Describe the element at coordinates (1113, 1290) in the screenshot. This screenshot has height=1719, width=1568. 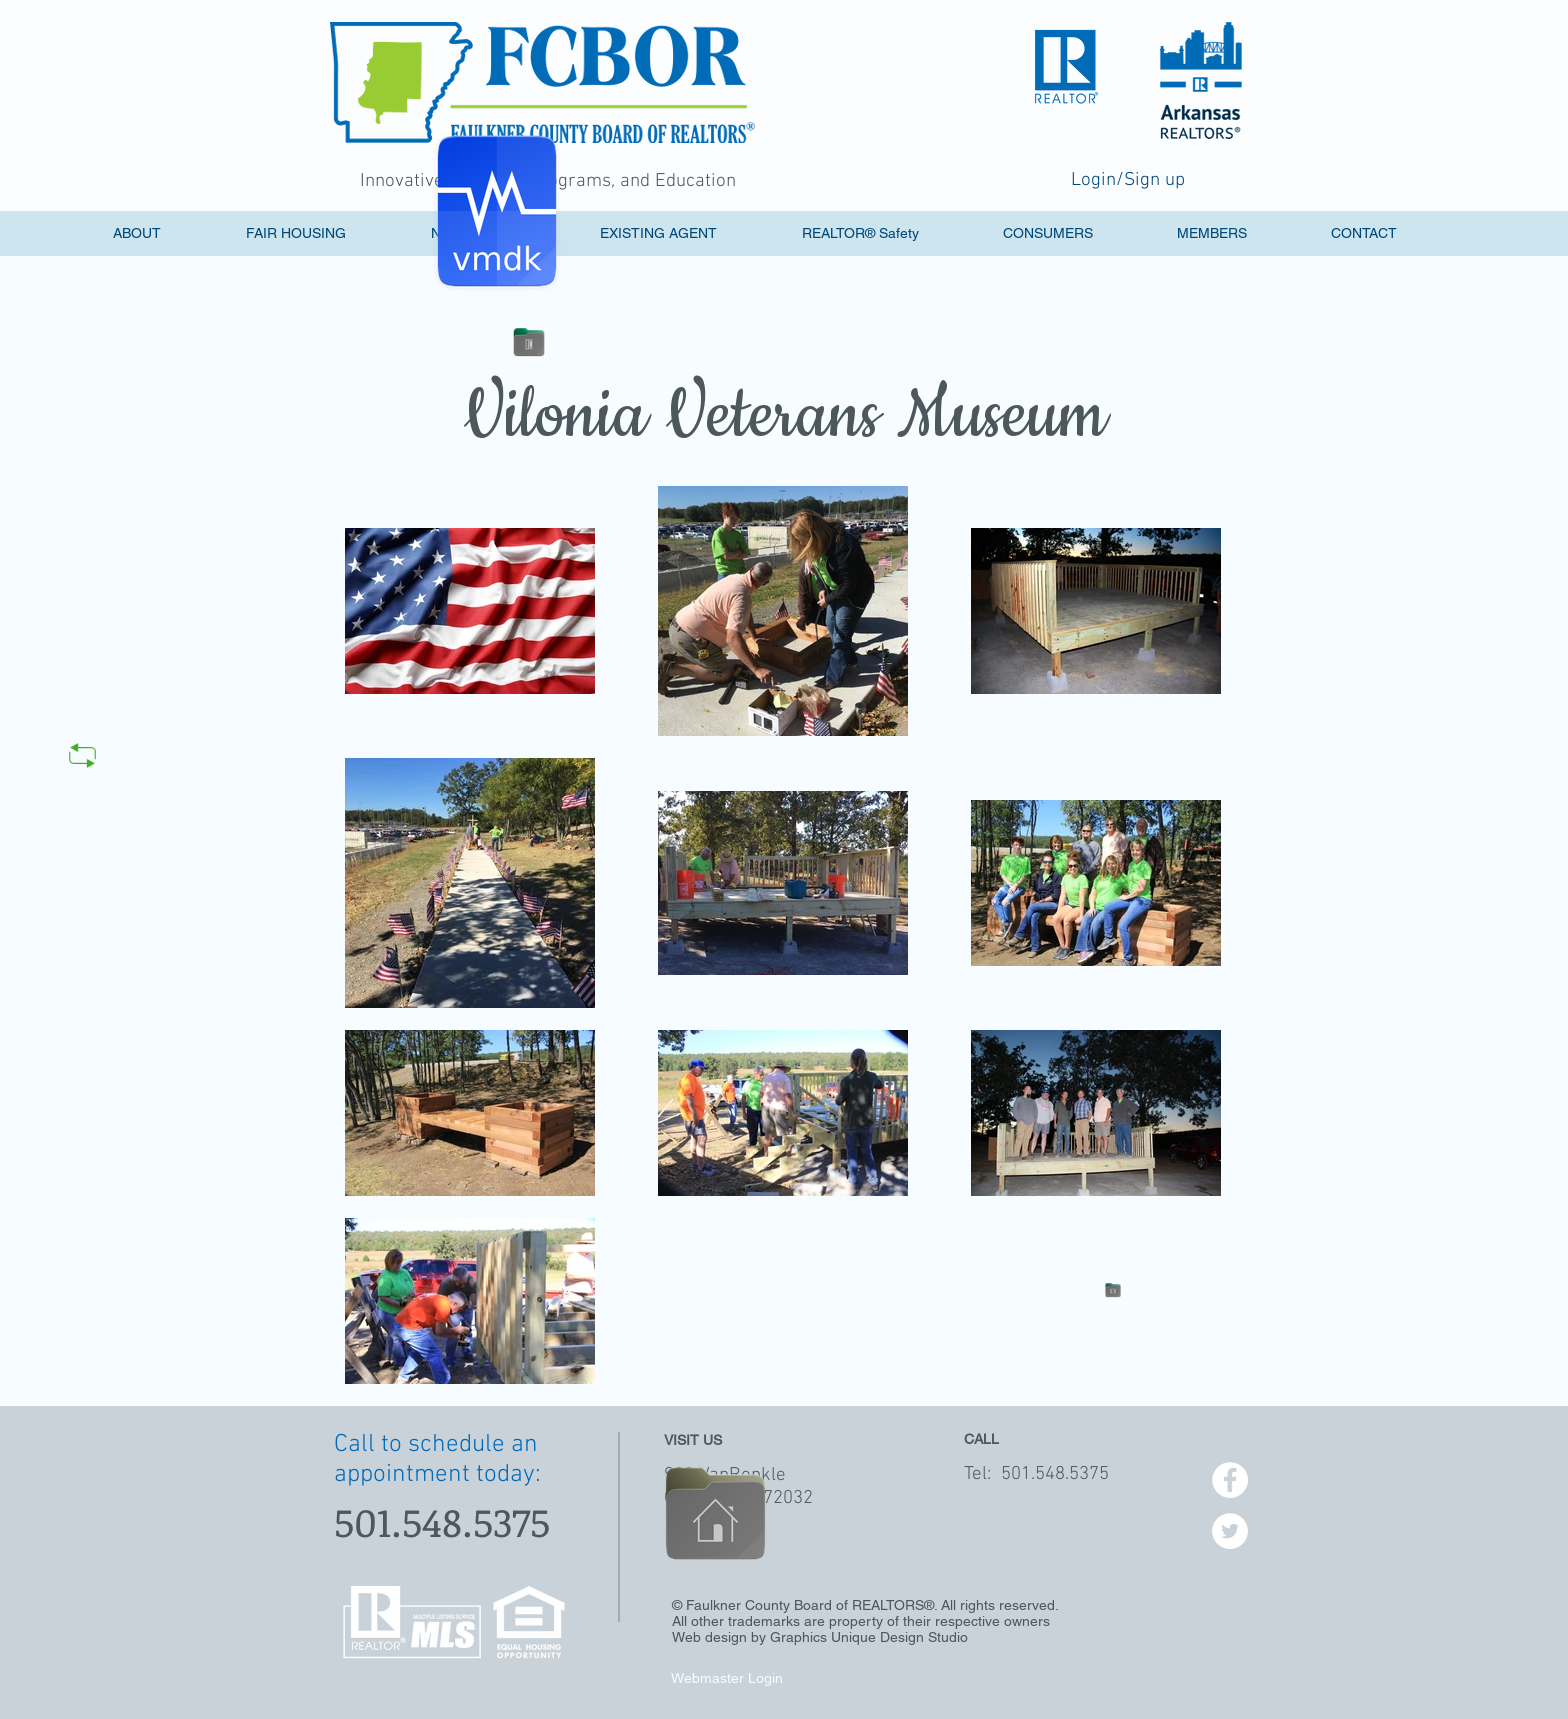
I see `open your videos folder` at that location.